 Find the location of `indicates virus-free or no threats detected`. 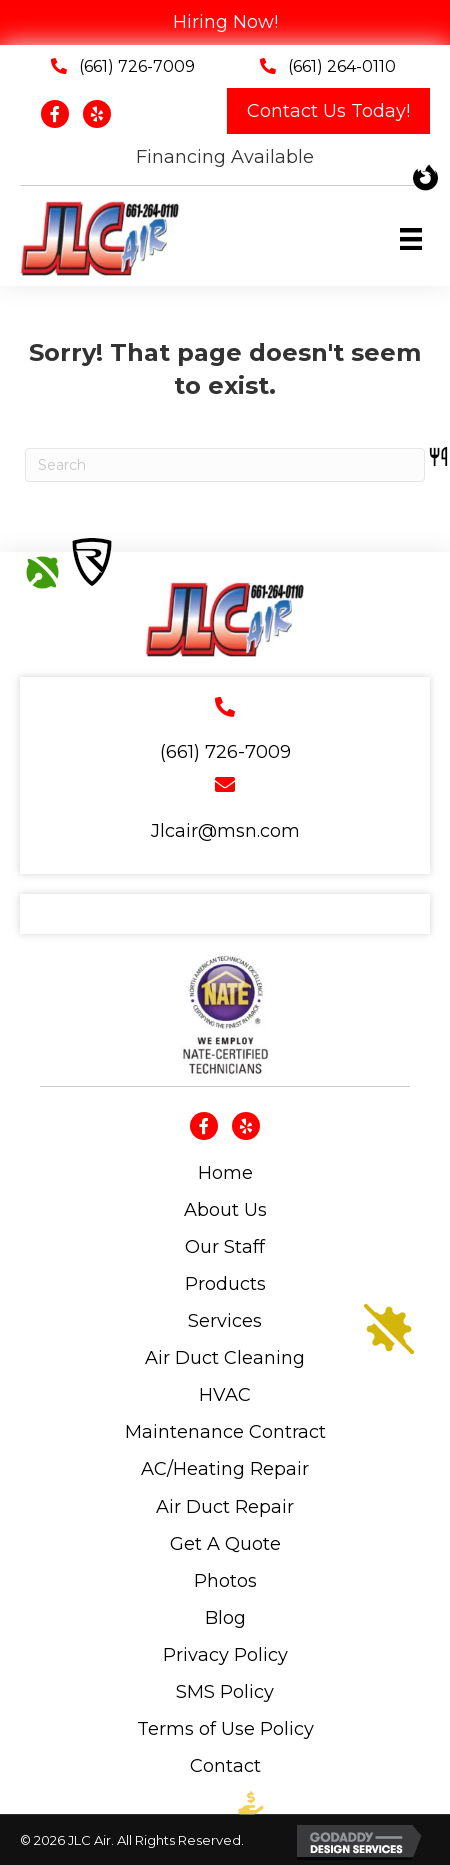

indicates virus-free or no threats detected is located at coordinates (389, 1329).